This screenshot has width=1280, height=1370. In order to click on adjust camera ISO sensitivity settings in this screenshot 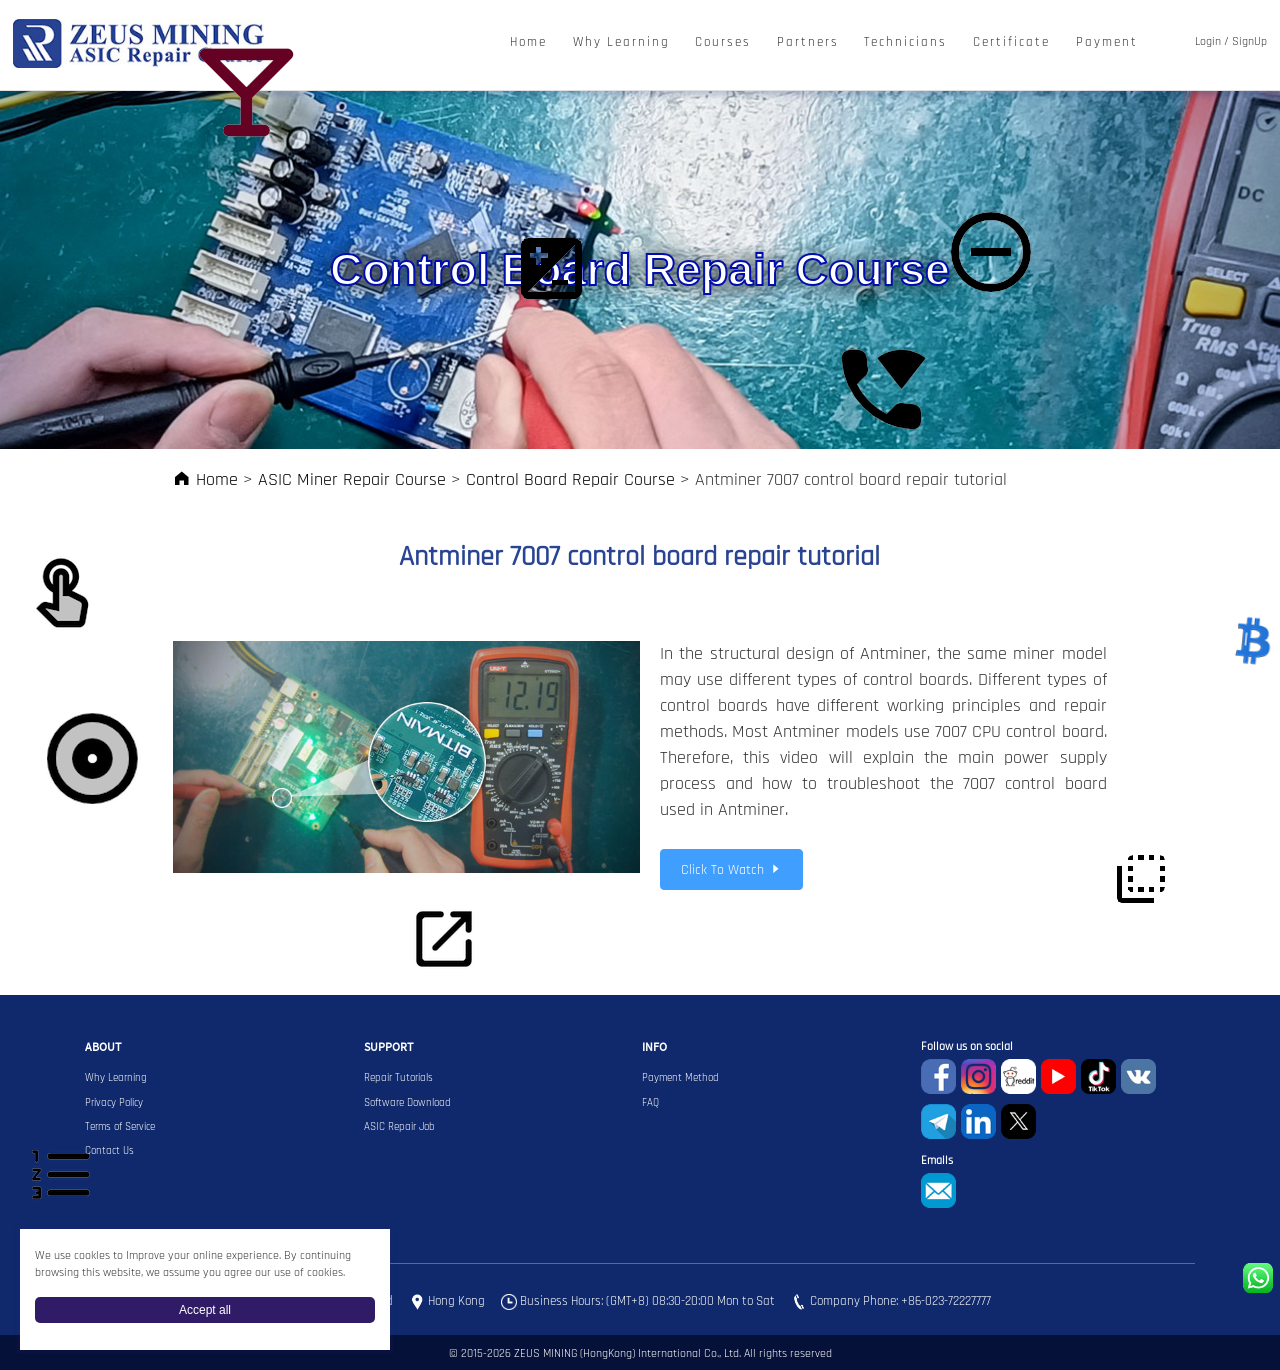, I will do `click(551, 268)`.